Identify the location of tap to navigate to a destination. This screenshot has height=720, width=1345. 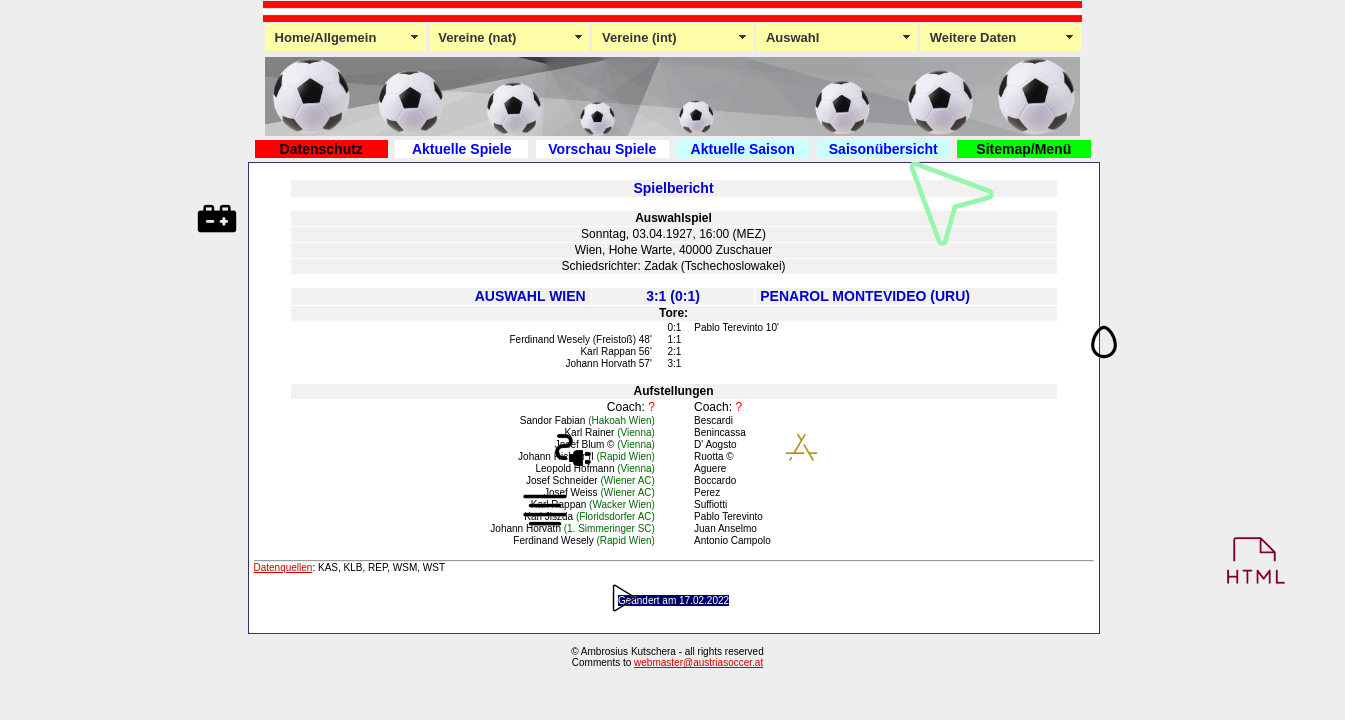
(945, 197).